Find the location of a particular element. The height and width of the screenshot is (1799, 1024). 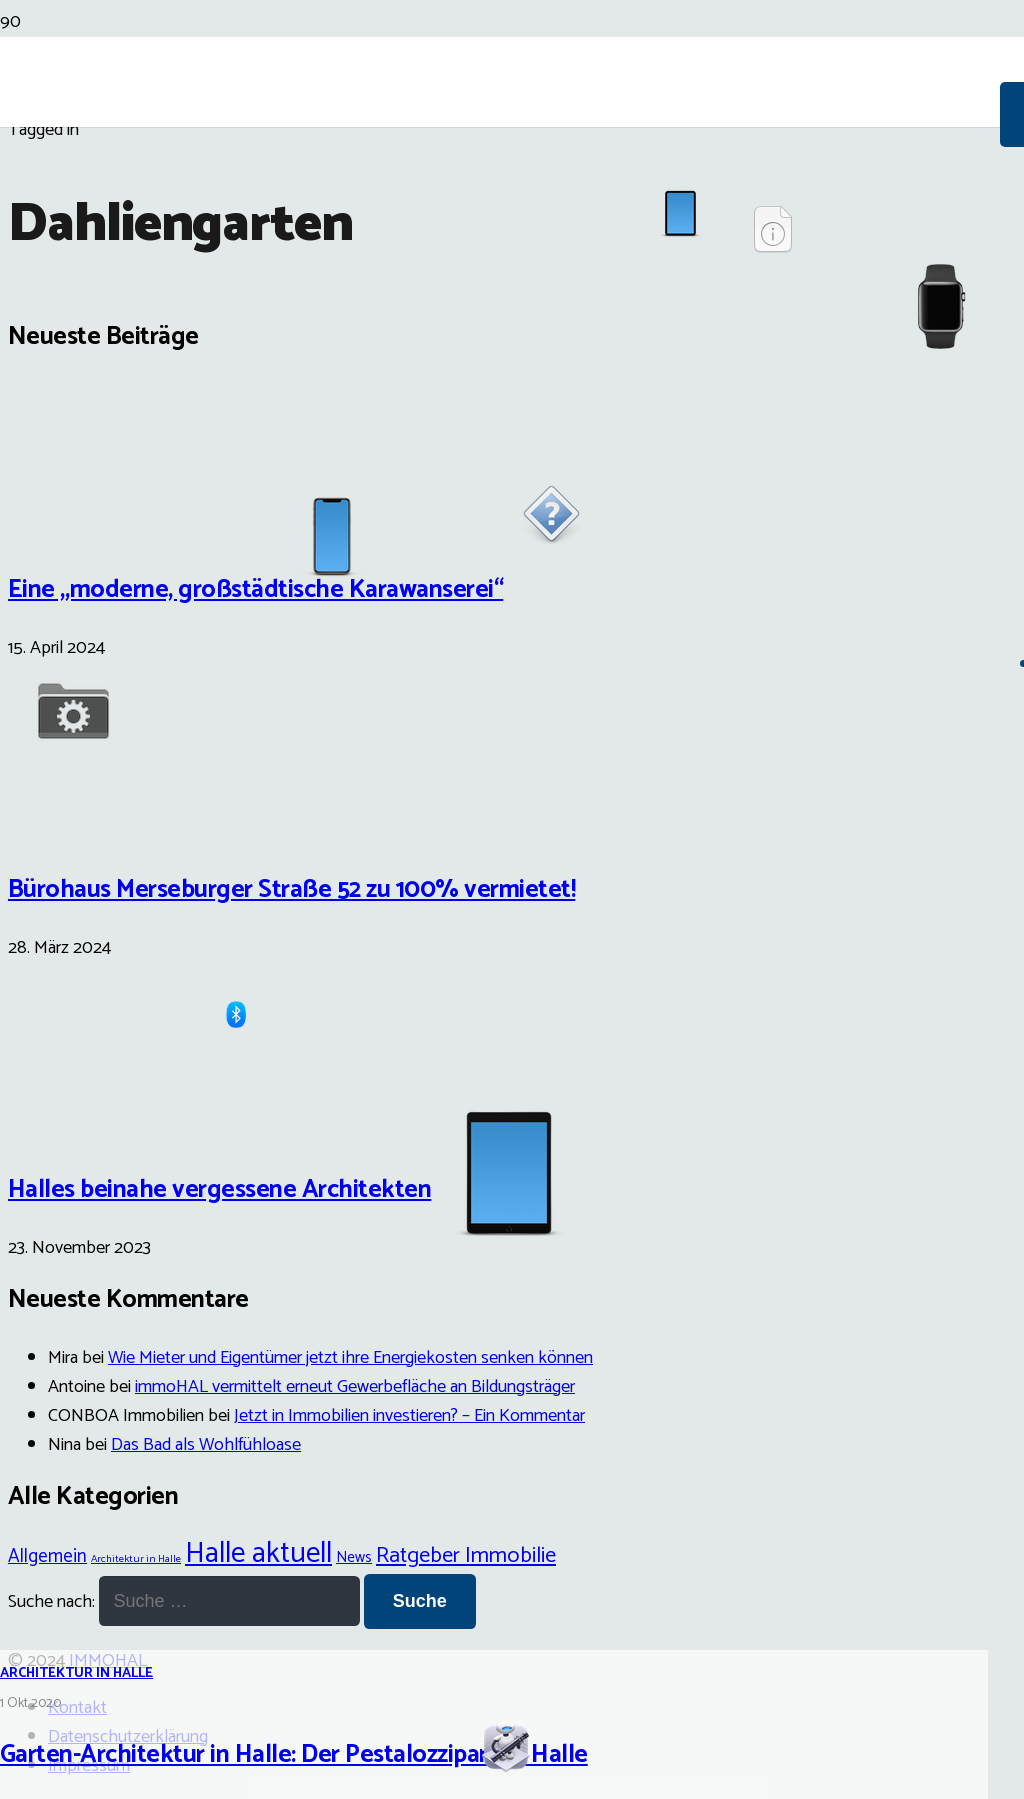

manage bluetooth connections and devices is located at coordinates (236, 1014).